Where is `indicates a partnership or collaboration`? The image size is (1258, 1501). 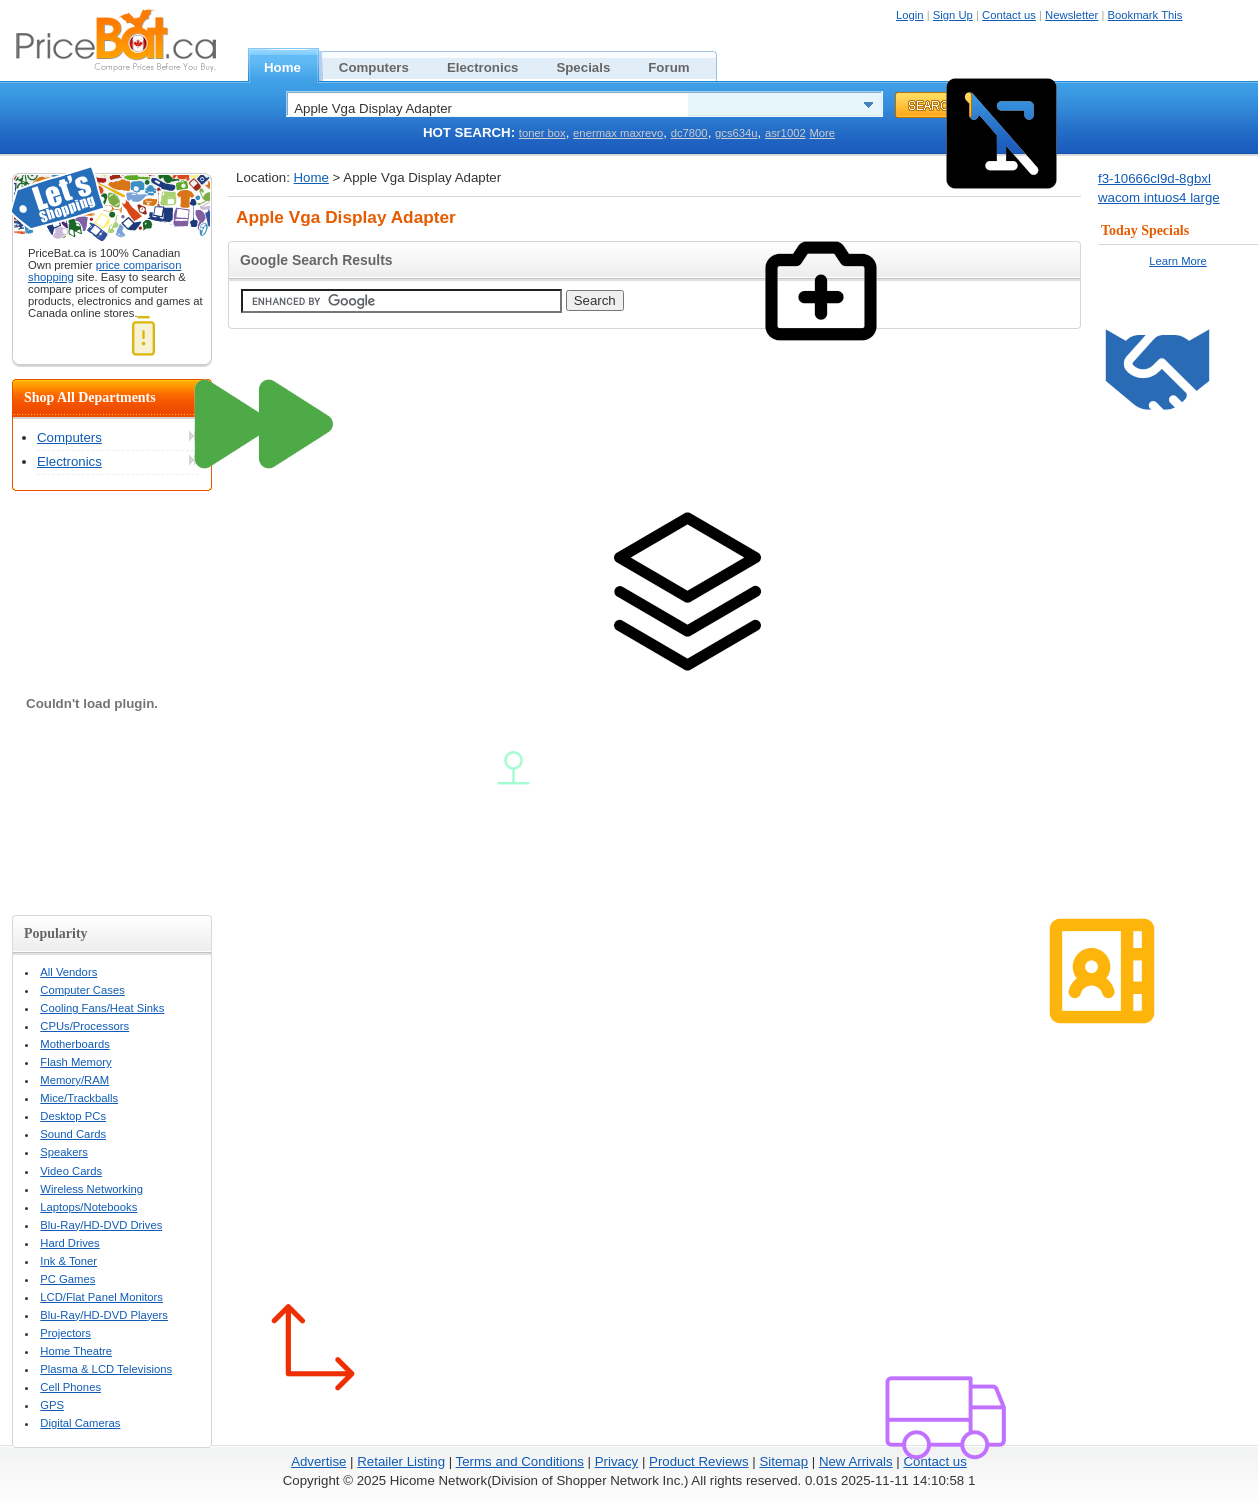 indicates a partnership or collaboration is located at coordinates (1157, 369).